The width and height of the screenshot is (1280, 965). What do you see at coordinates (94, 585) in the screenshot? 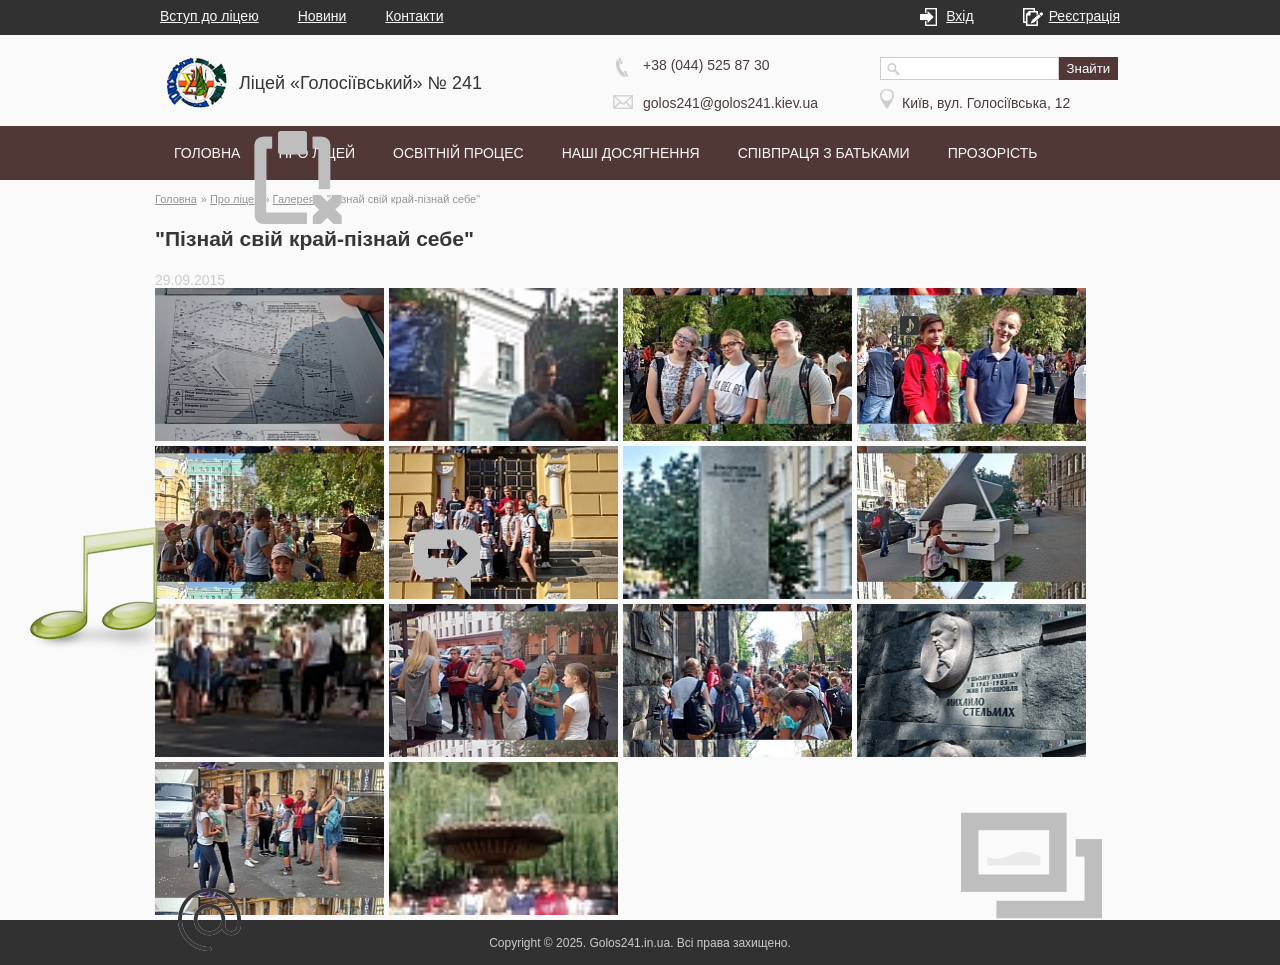
I see `indicates an audio file type` at bounding box center [94, 585].